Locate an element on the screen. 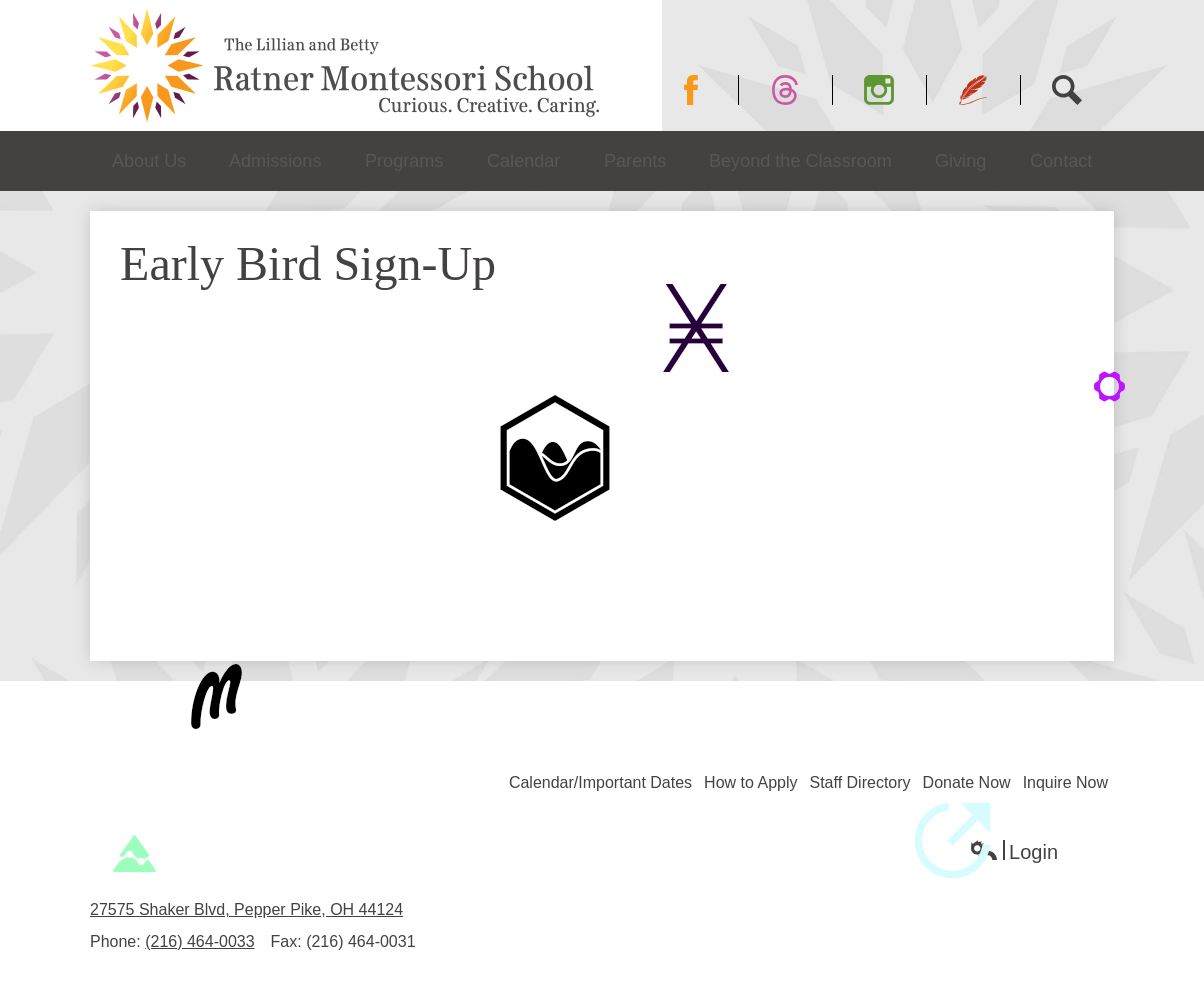 Image resolution: width=1204 pixels, height=1005 pixels. chart.js library logo is located at coordinates (555, 458).